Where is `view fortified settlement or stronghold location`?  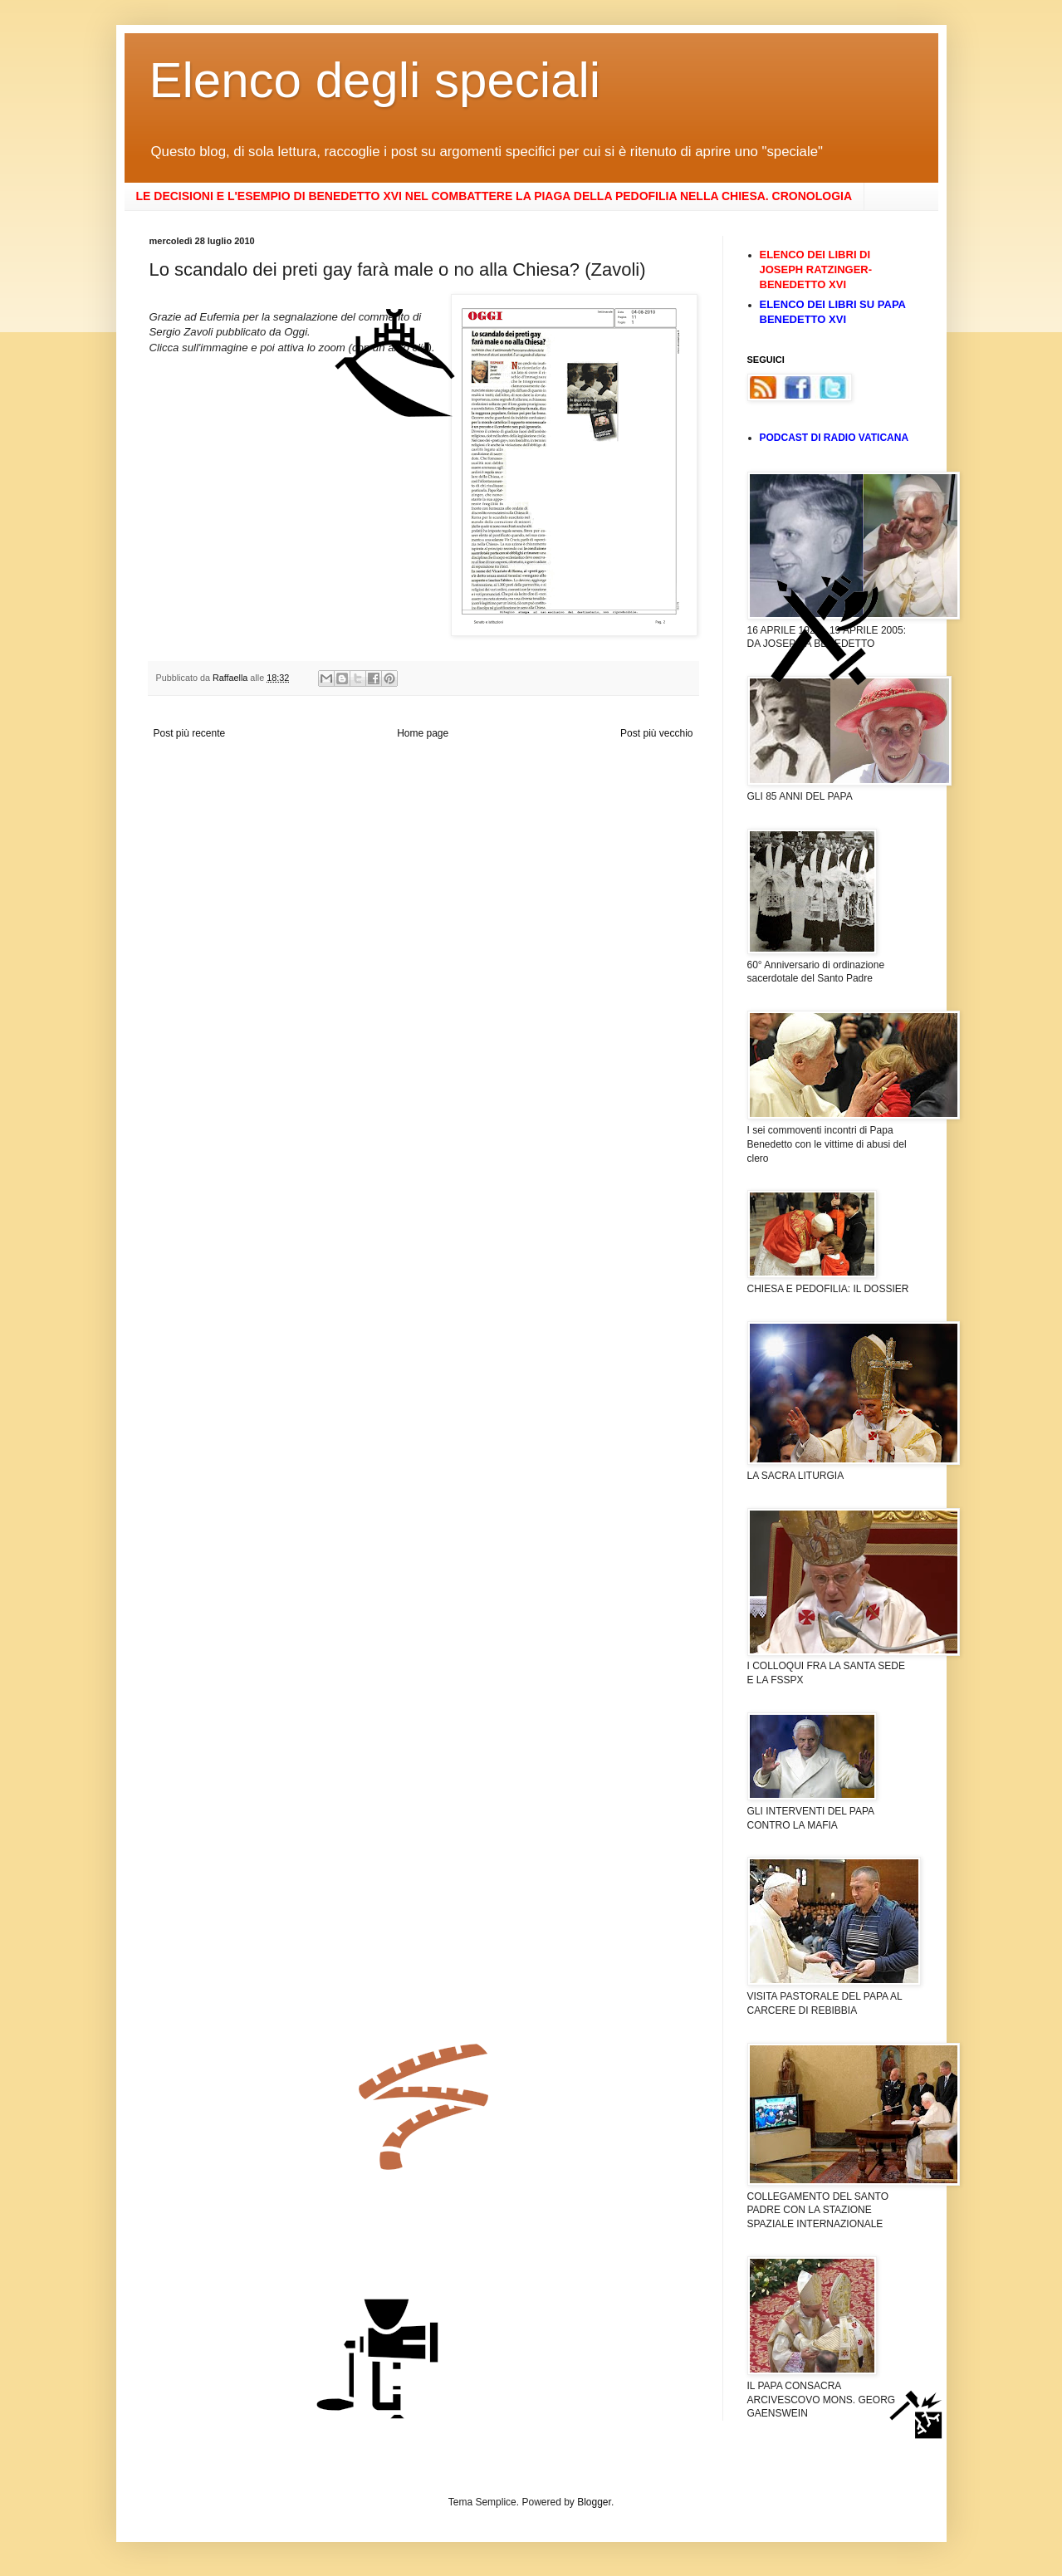 view fortified settlement or stronghold location is located at coordinates (394, 360).